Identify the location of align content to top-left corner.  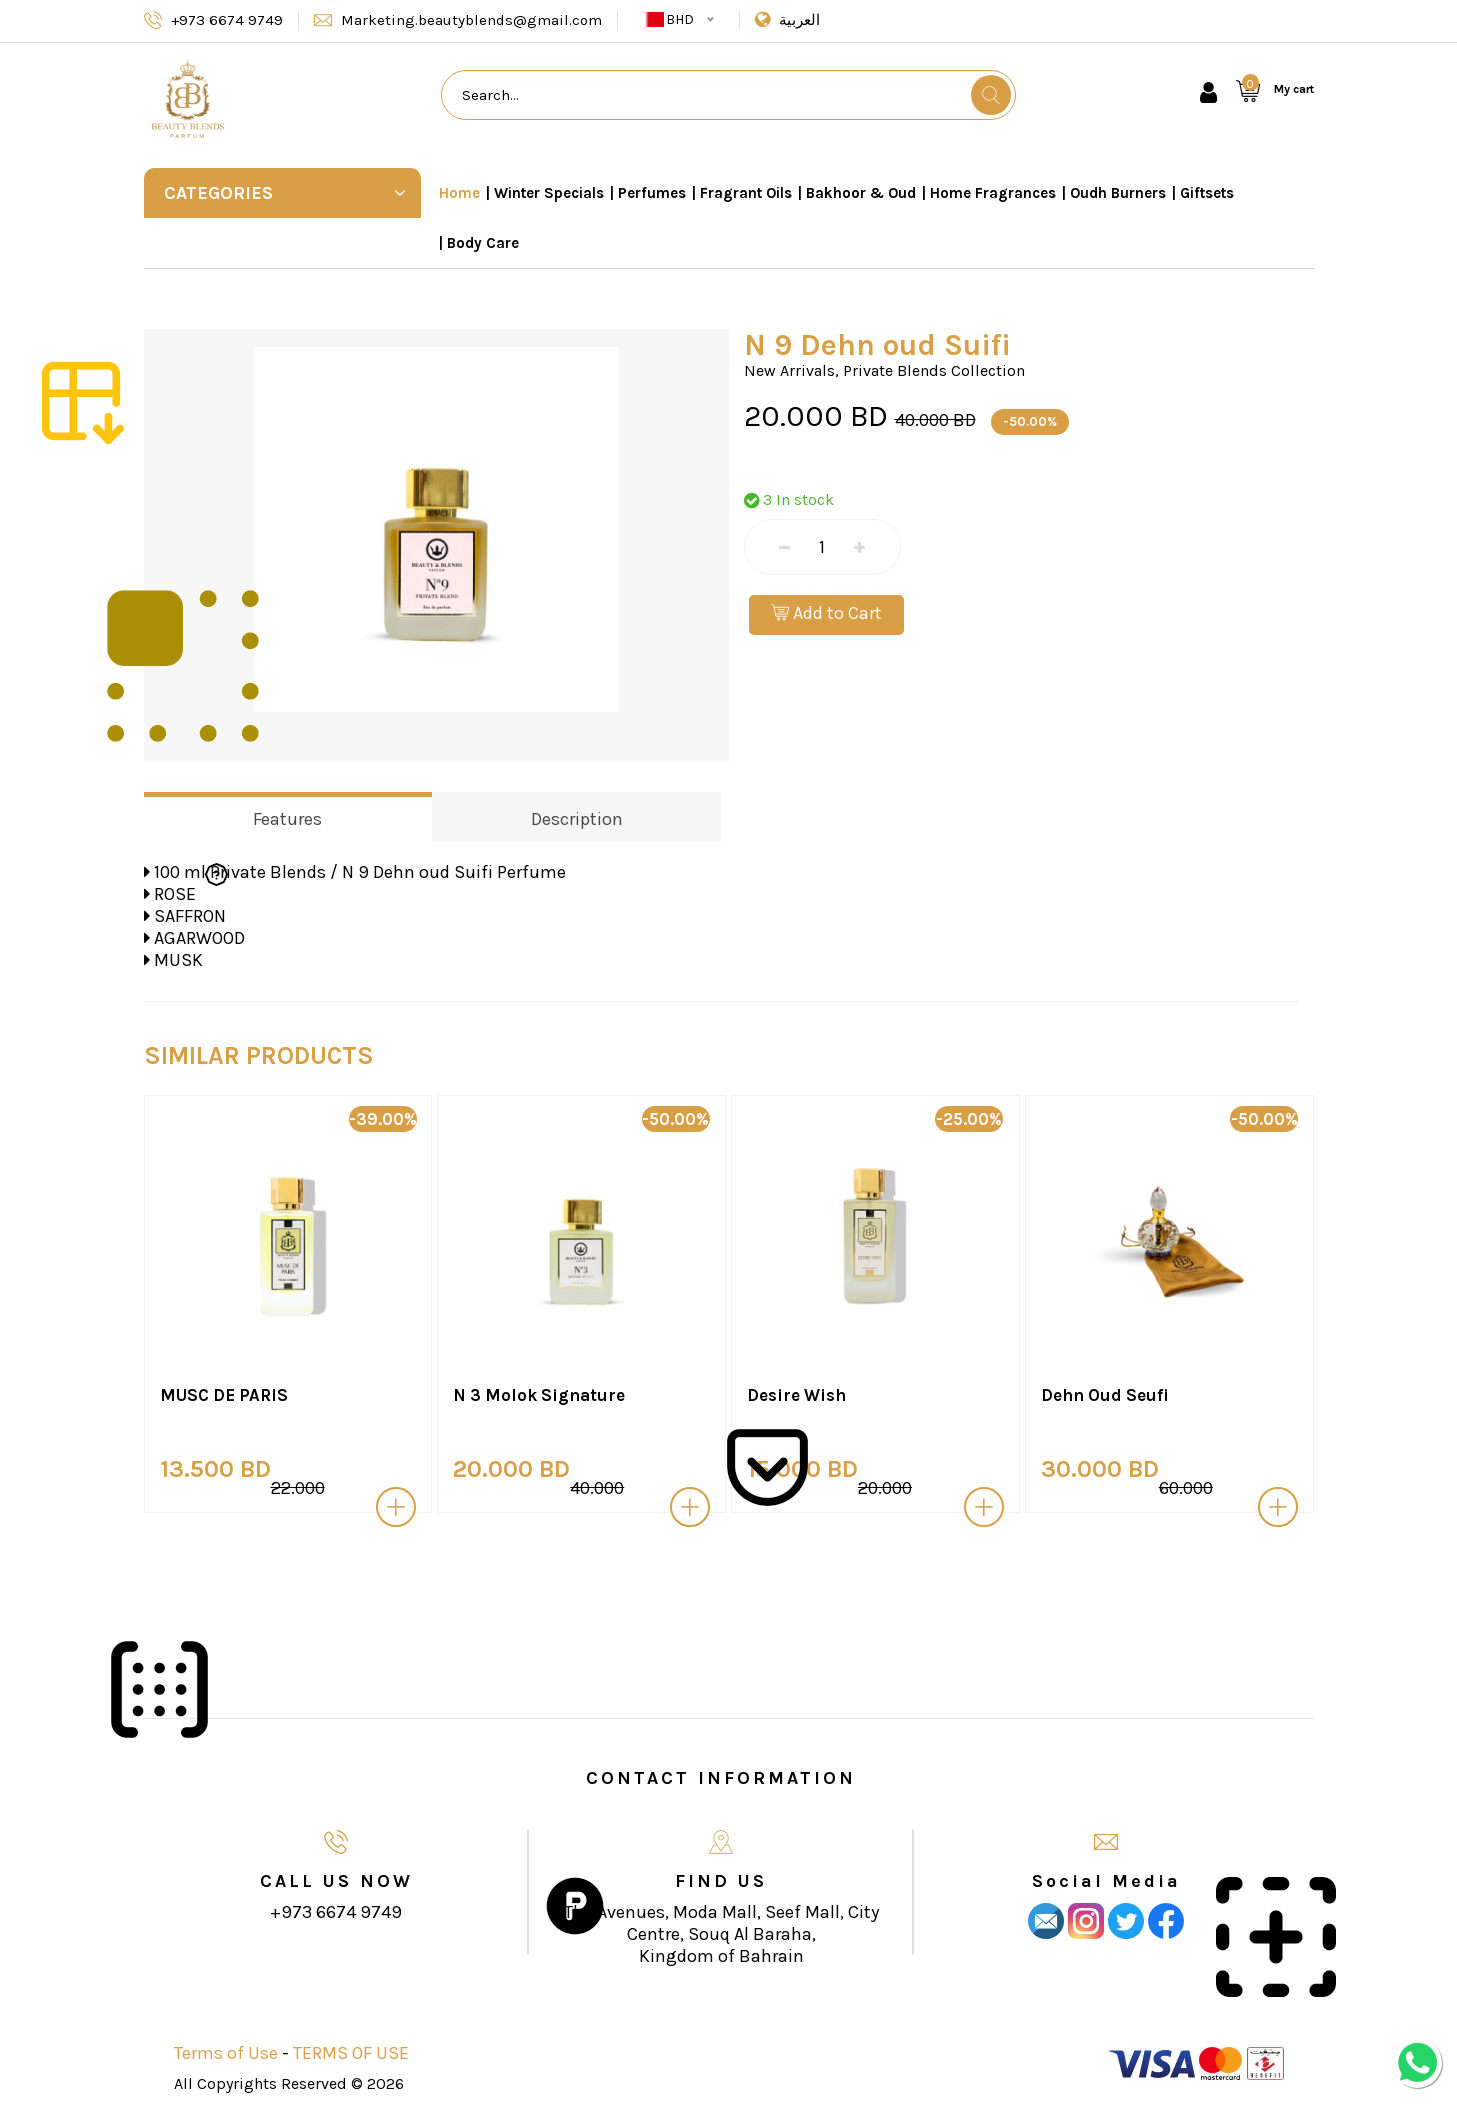
(183, 666).